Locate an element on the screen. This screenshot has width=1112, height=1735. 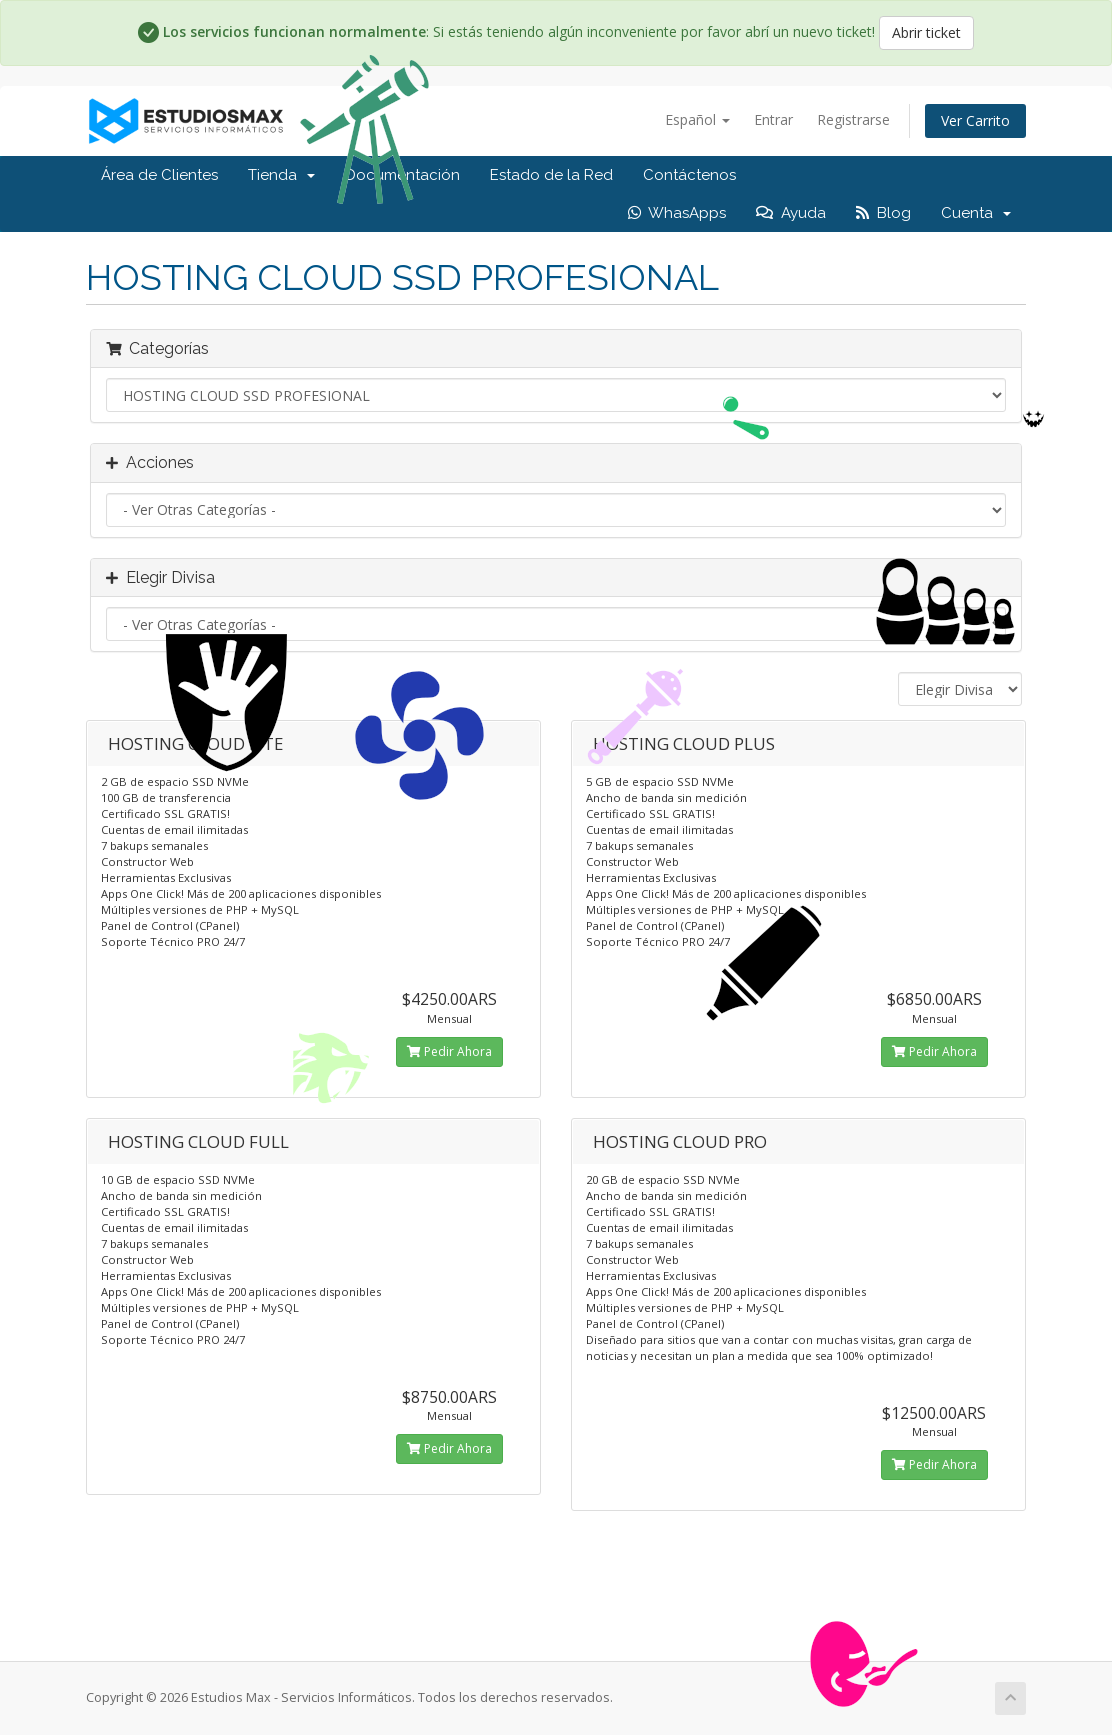
explore or discover new content is located at coordinates (364, 129).